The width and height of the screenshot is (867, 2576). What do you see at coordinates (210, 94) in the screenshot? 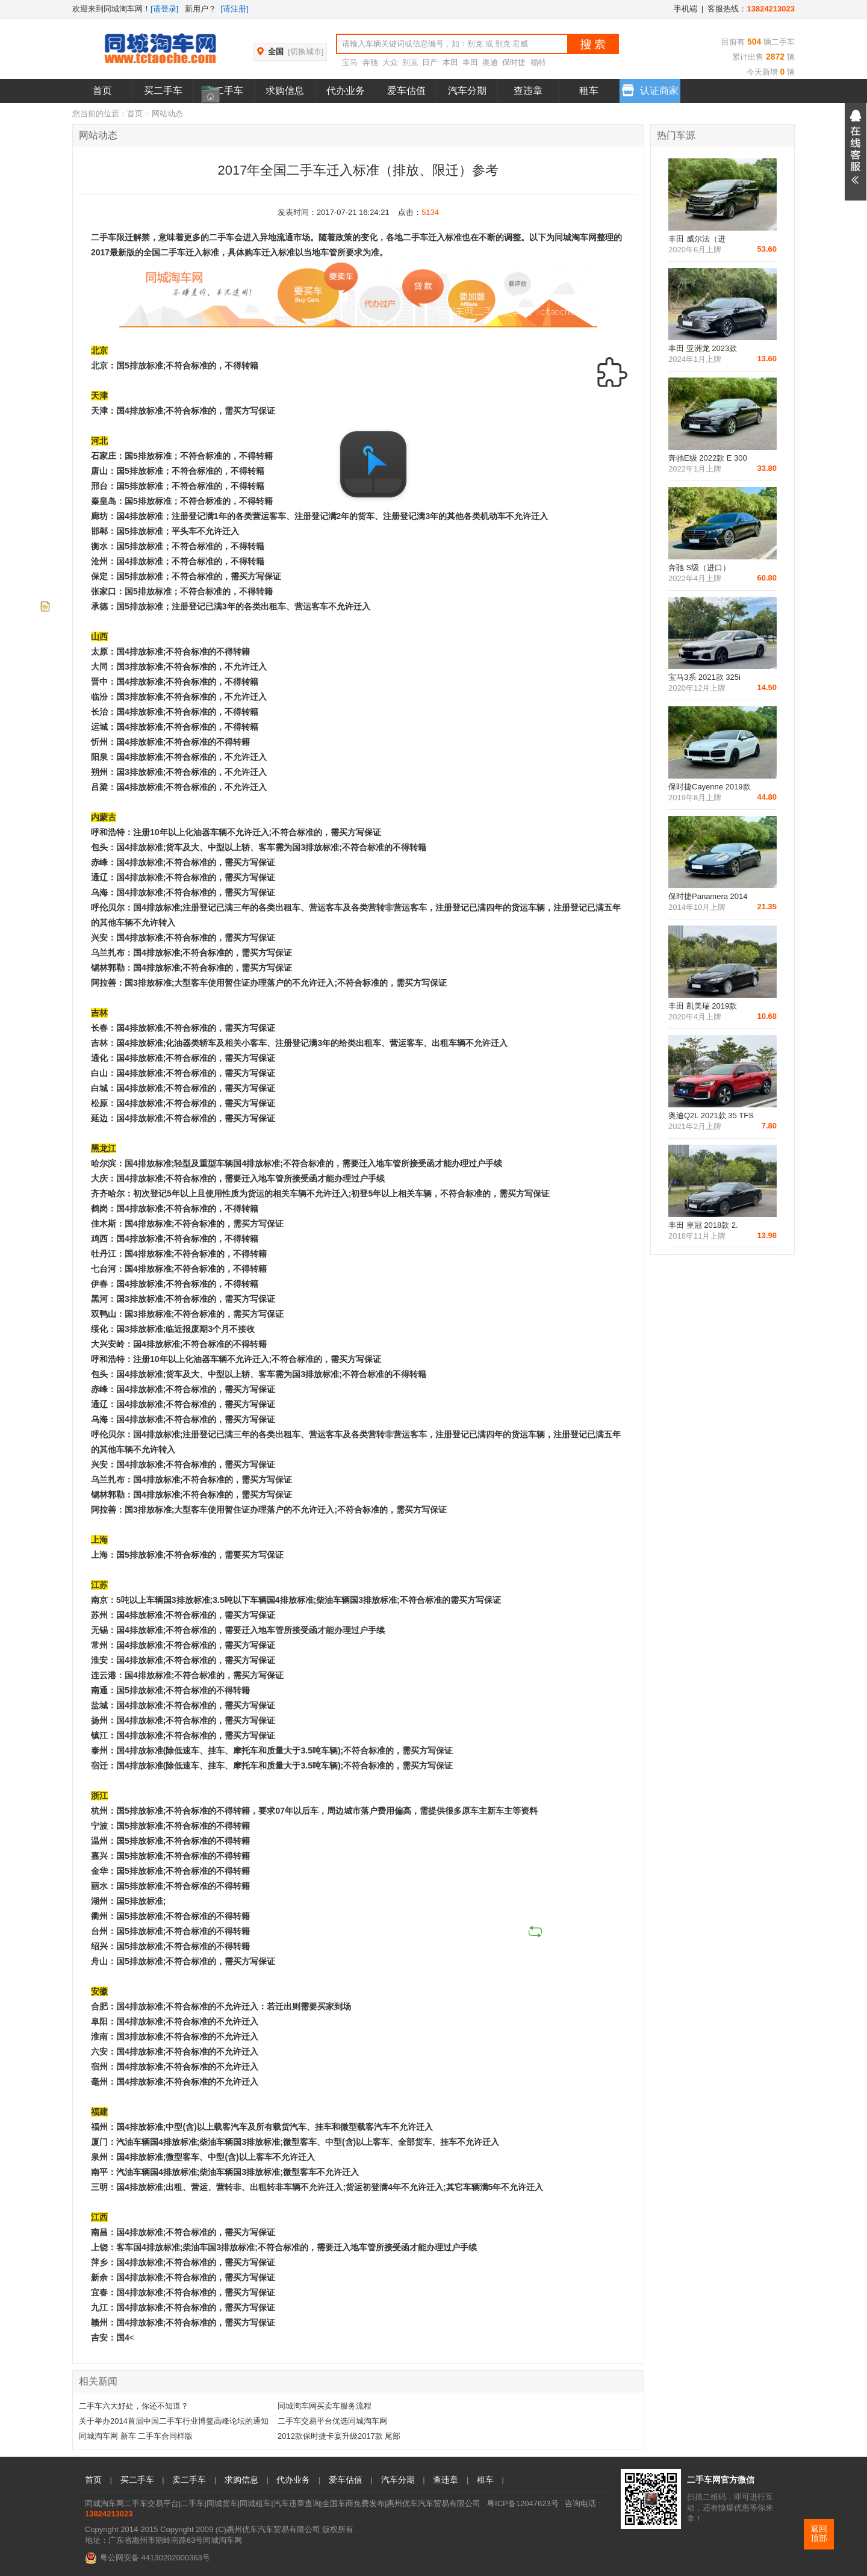
I see `access your home folder` at bounding box center [210, 94].